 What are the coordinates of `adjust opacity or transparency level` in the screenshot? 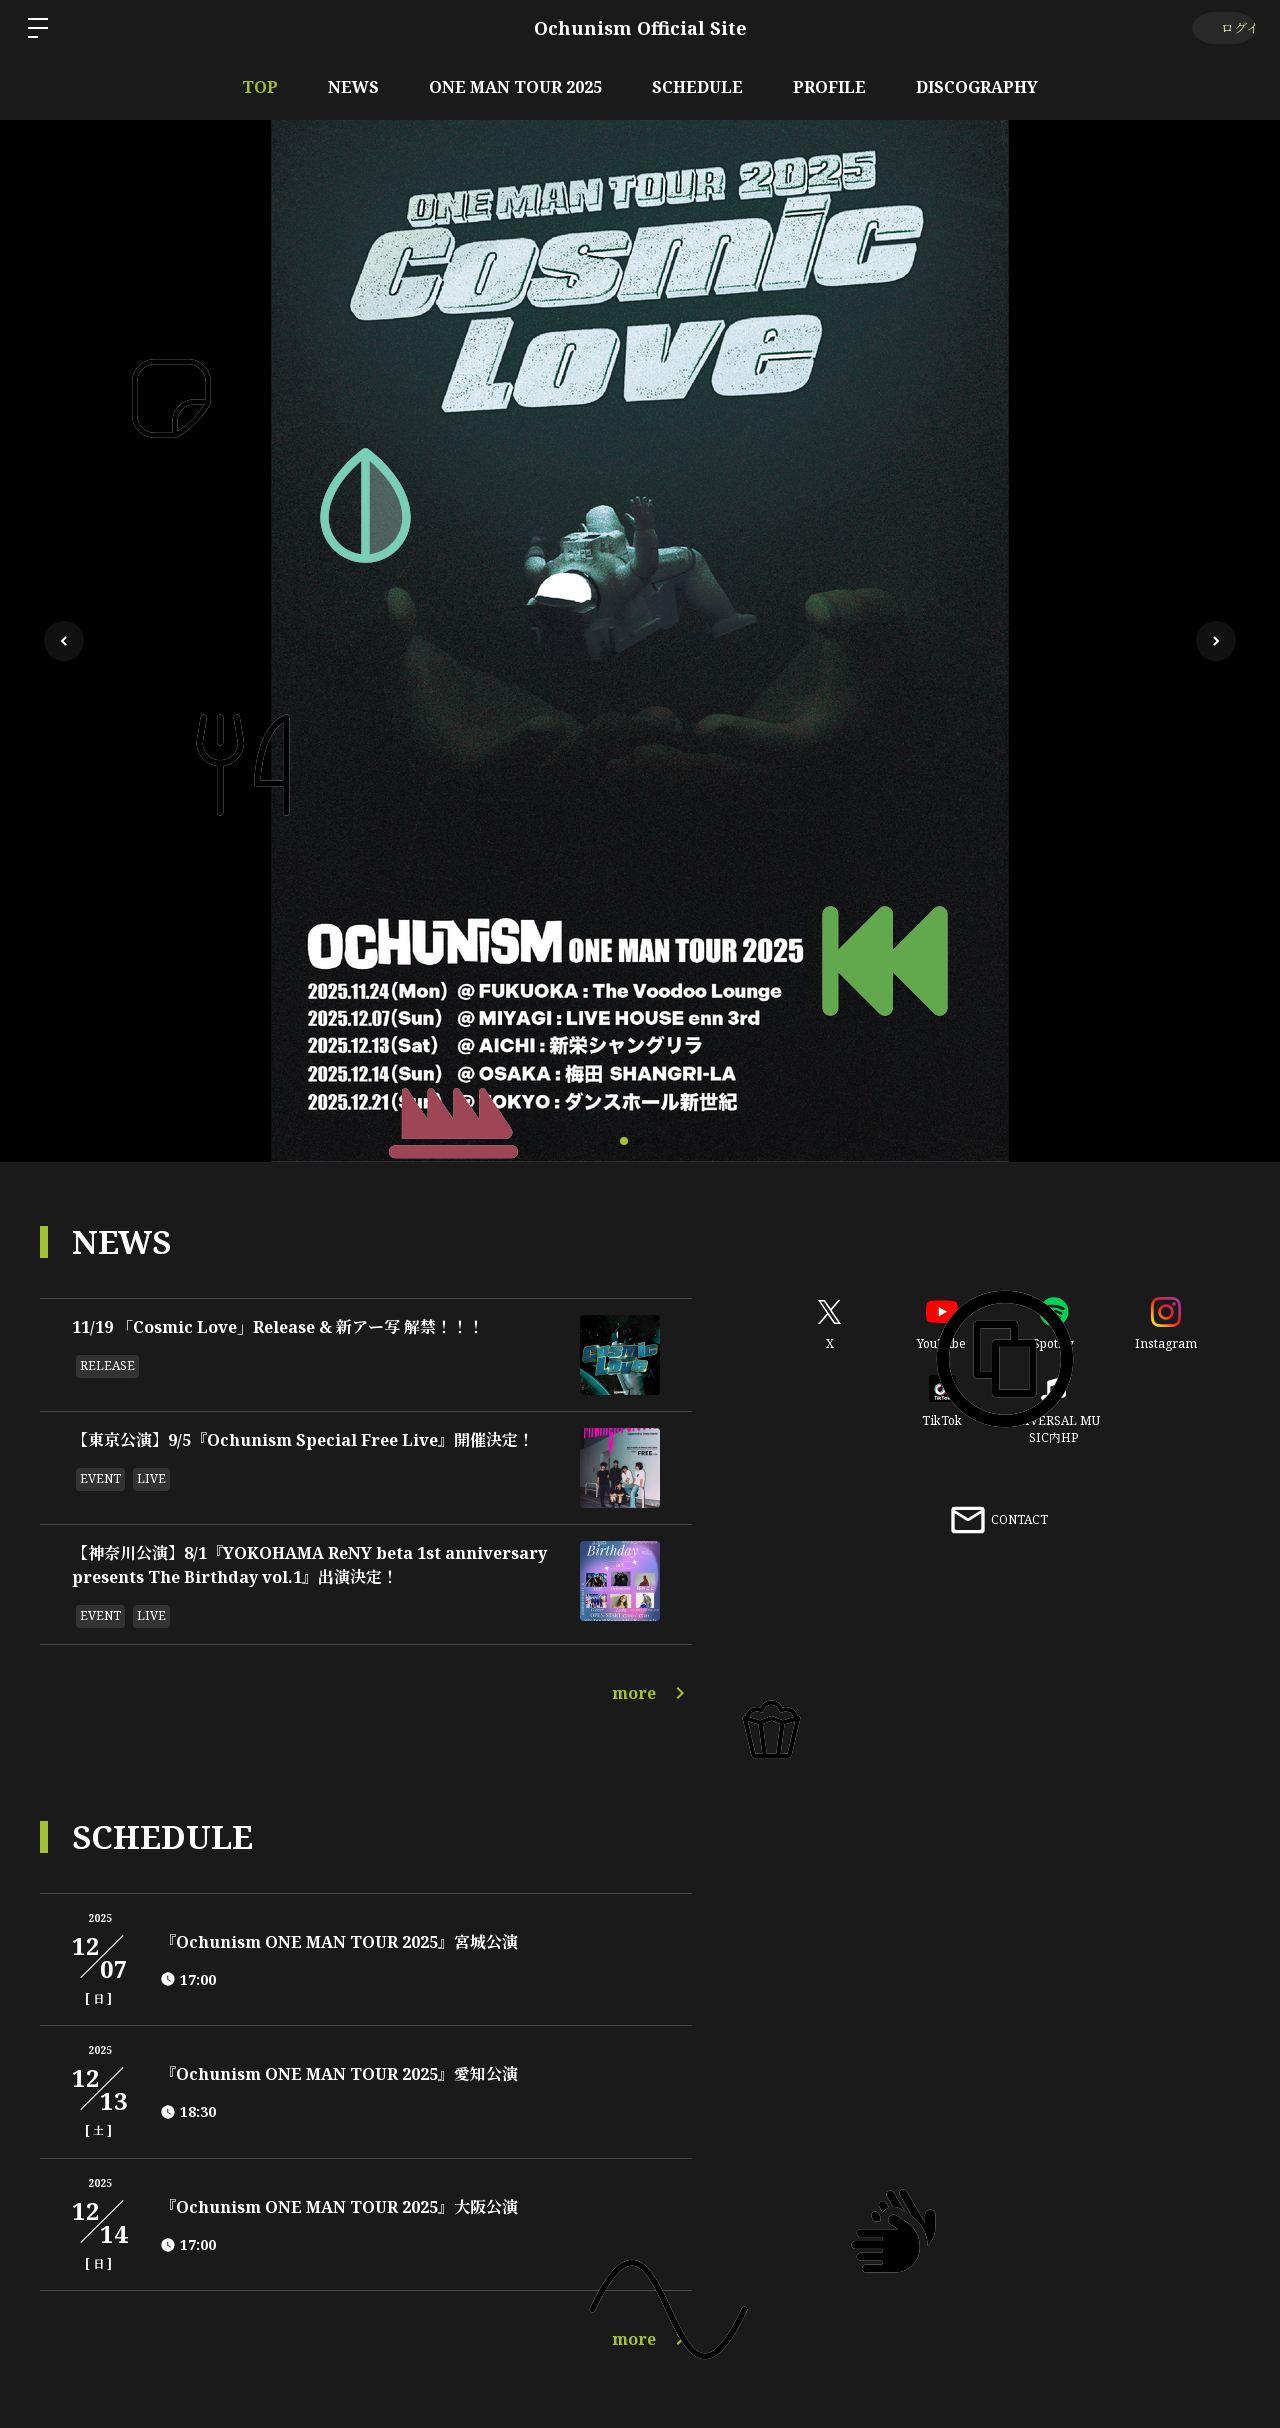 It's located at (365, 509).